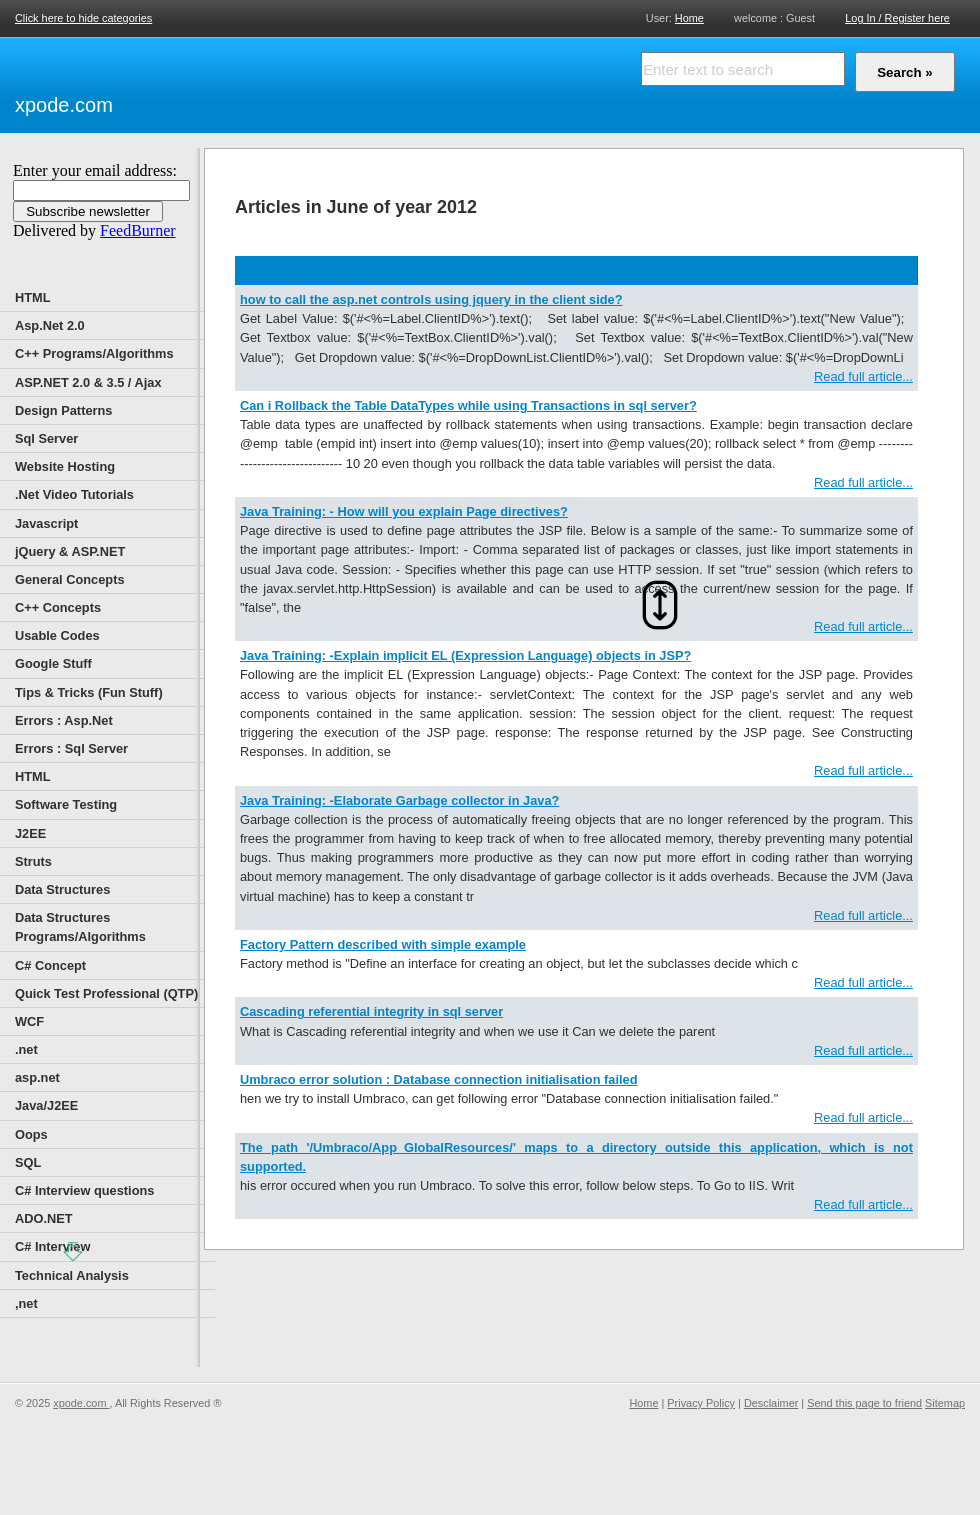 This screenshot has height=1515, width=980. I want to click on download a file or content, so click(73, 1251).